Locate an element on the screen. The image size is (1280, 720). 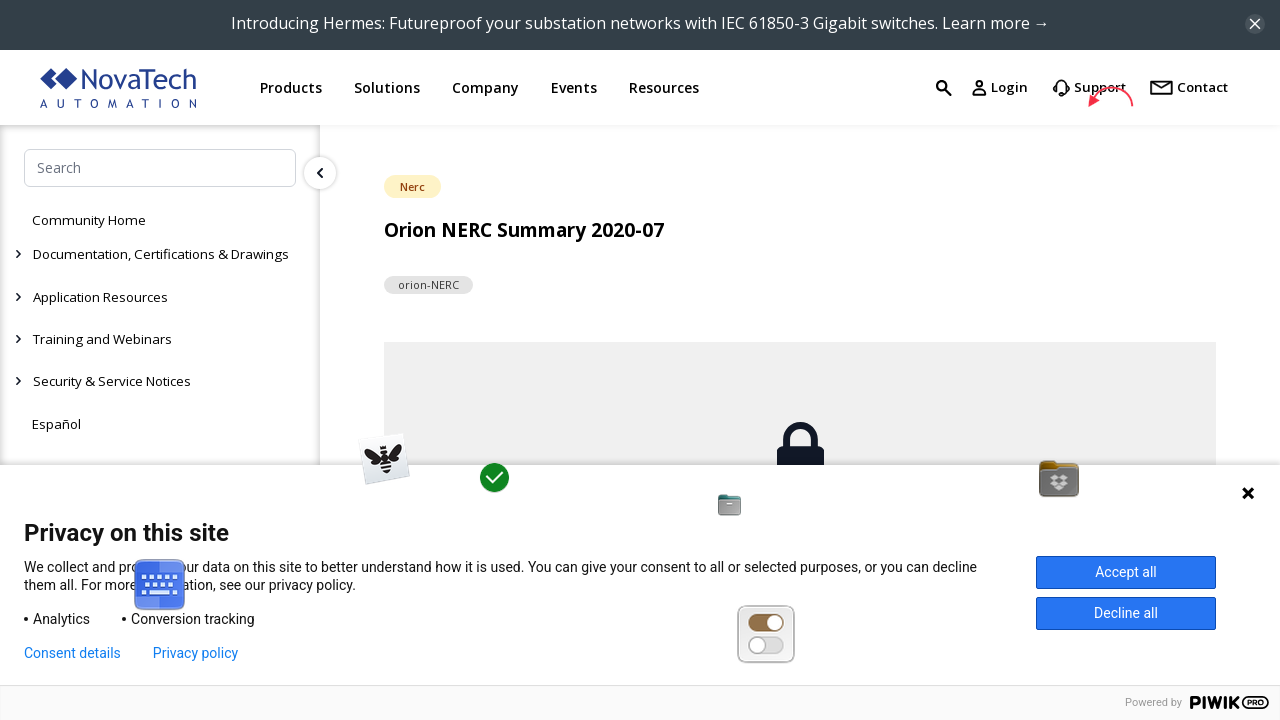
open the file manager is located at coordinates (729, 504).